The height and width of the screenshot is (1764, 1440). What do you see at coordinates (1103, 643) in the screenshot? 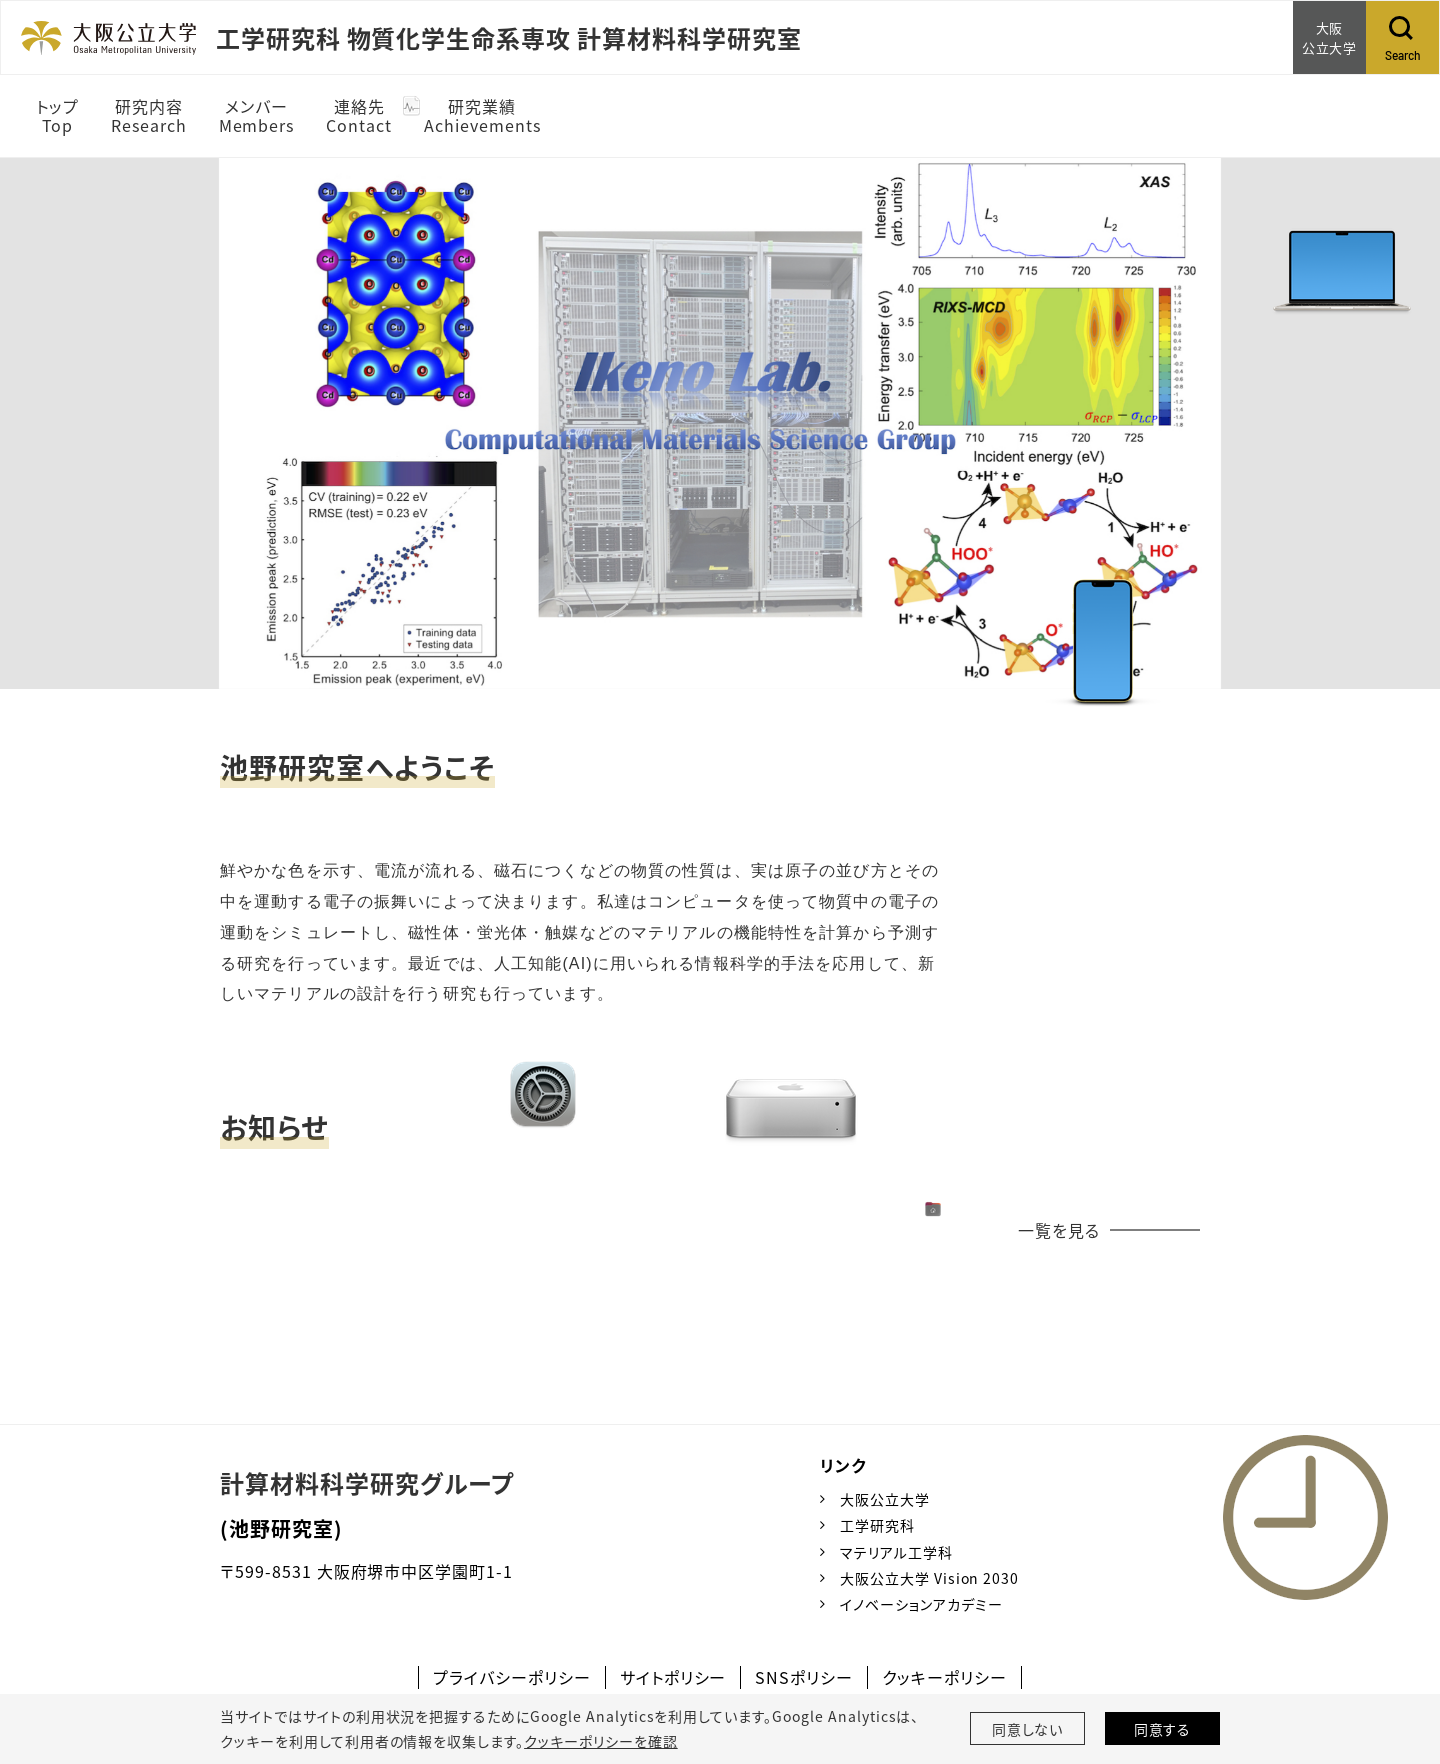
I see `iPhone 14 device icon` at bounding box center [1103, 643].